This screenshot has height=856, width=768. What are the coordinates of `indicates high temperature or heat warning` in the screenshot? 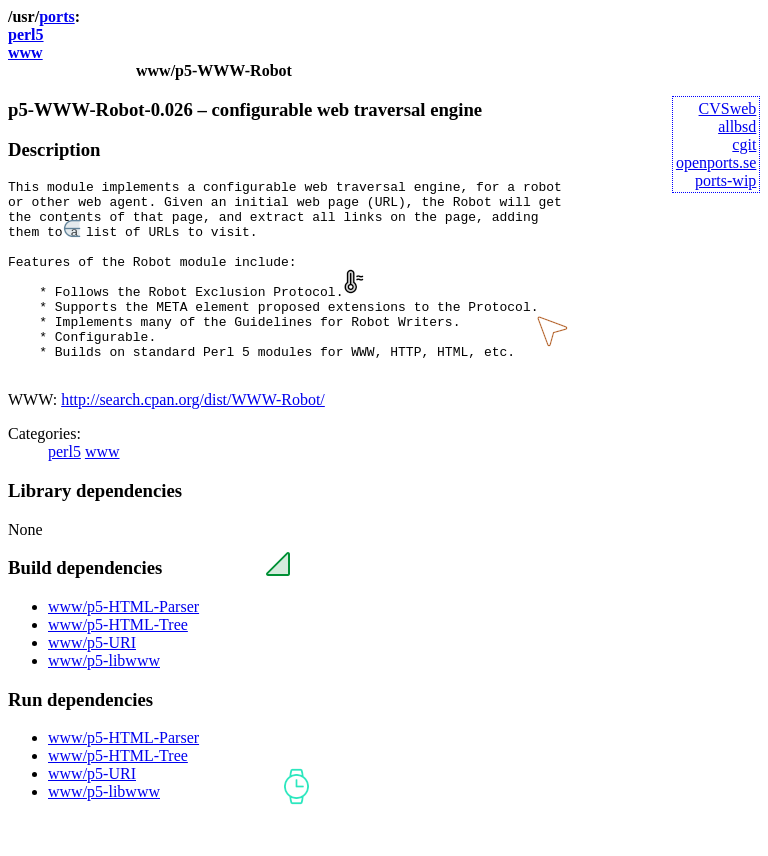 It's located at (351, 281).